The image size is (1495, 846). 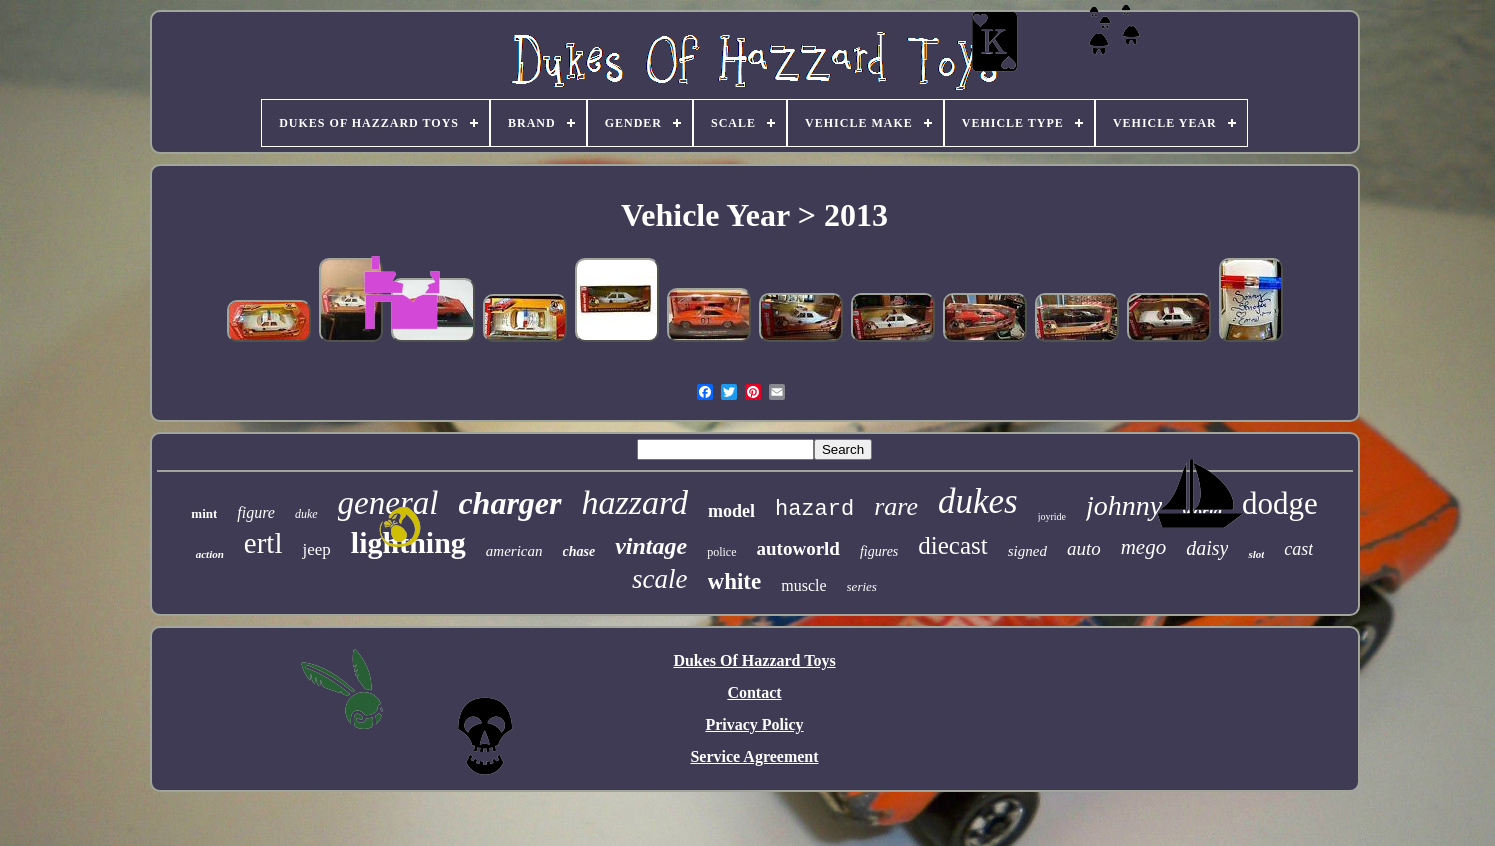 I want to click on view village or settlement on map, so click(x=1114, y=29).